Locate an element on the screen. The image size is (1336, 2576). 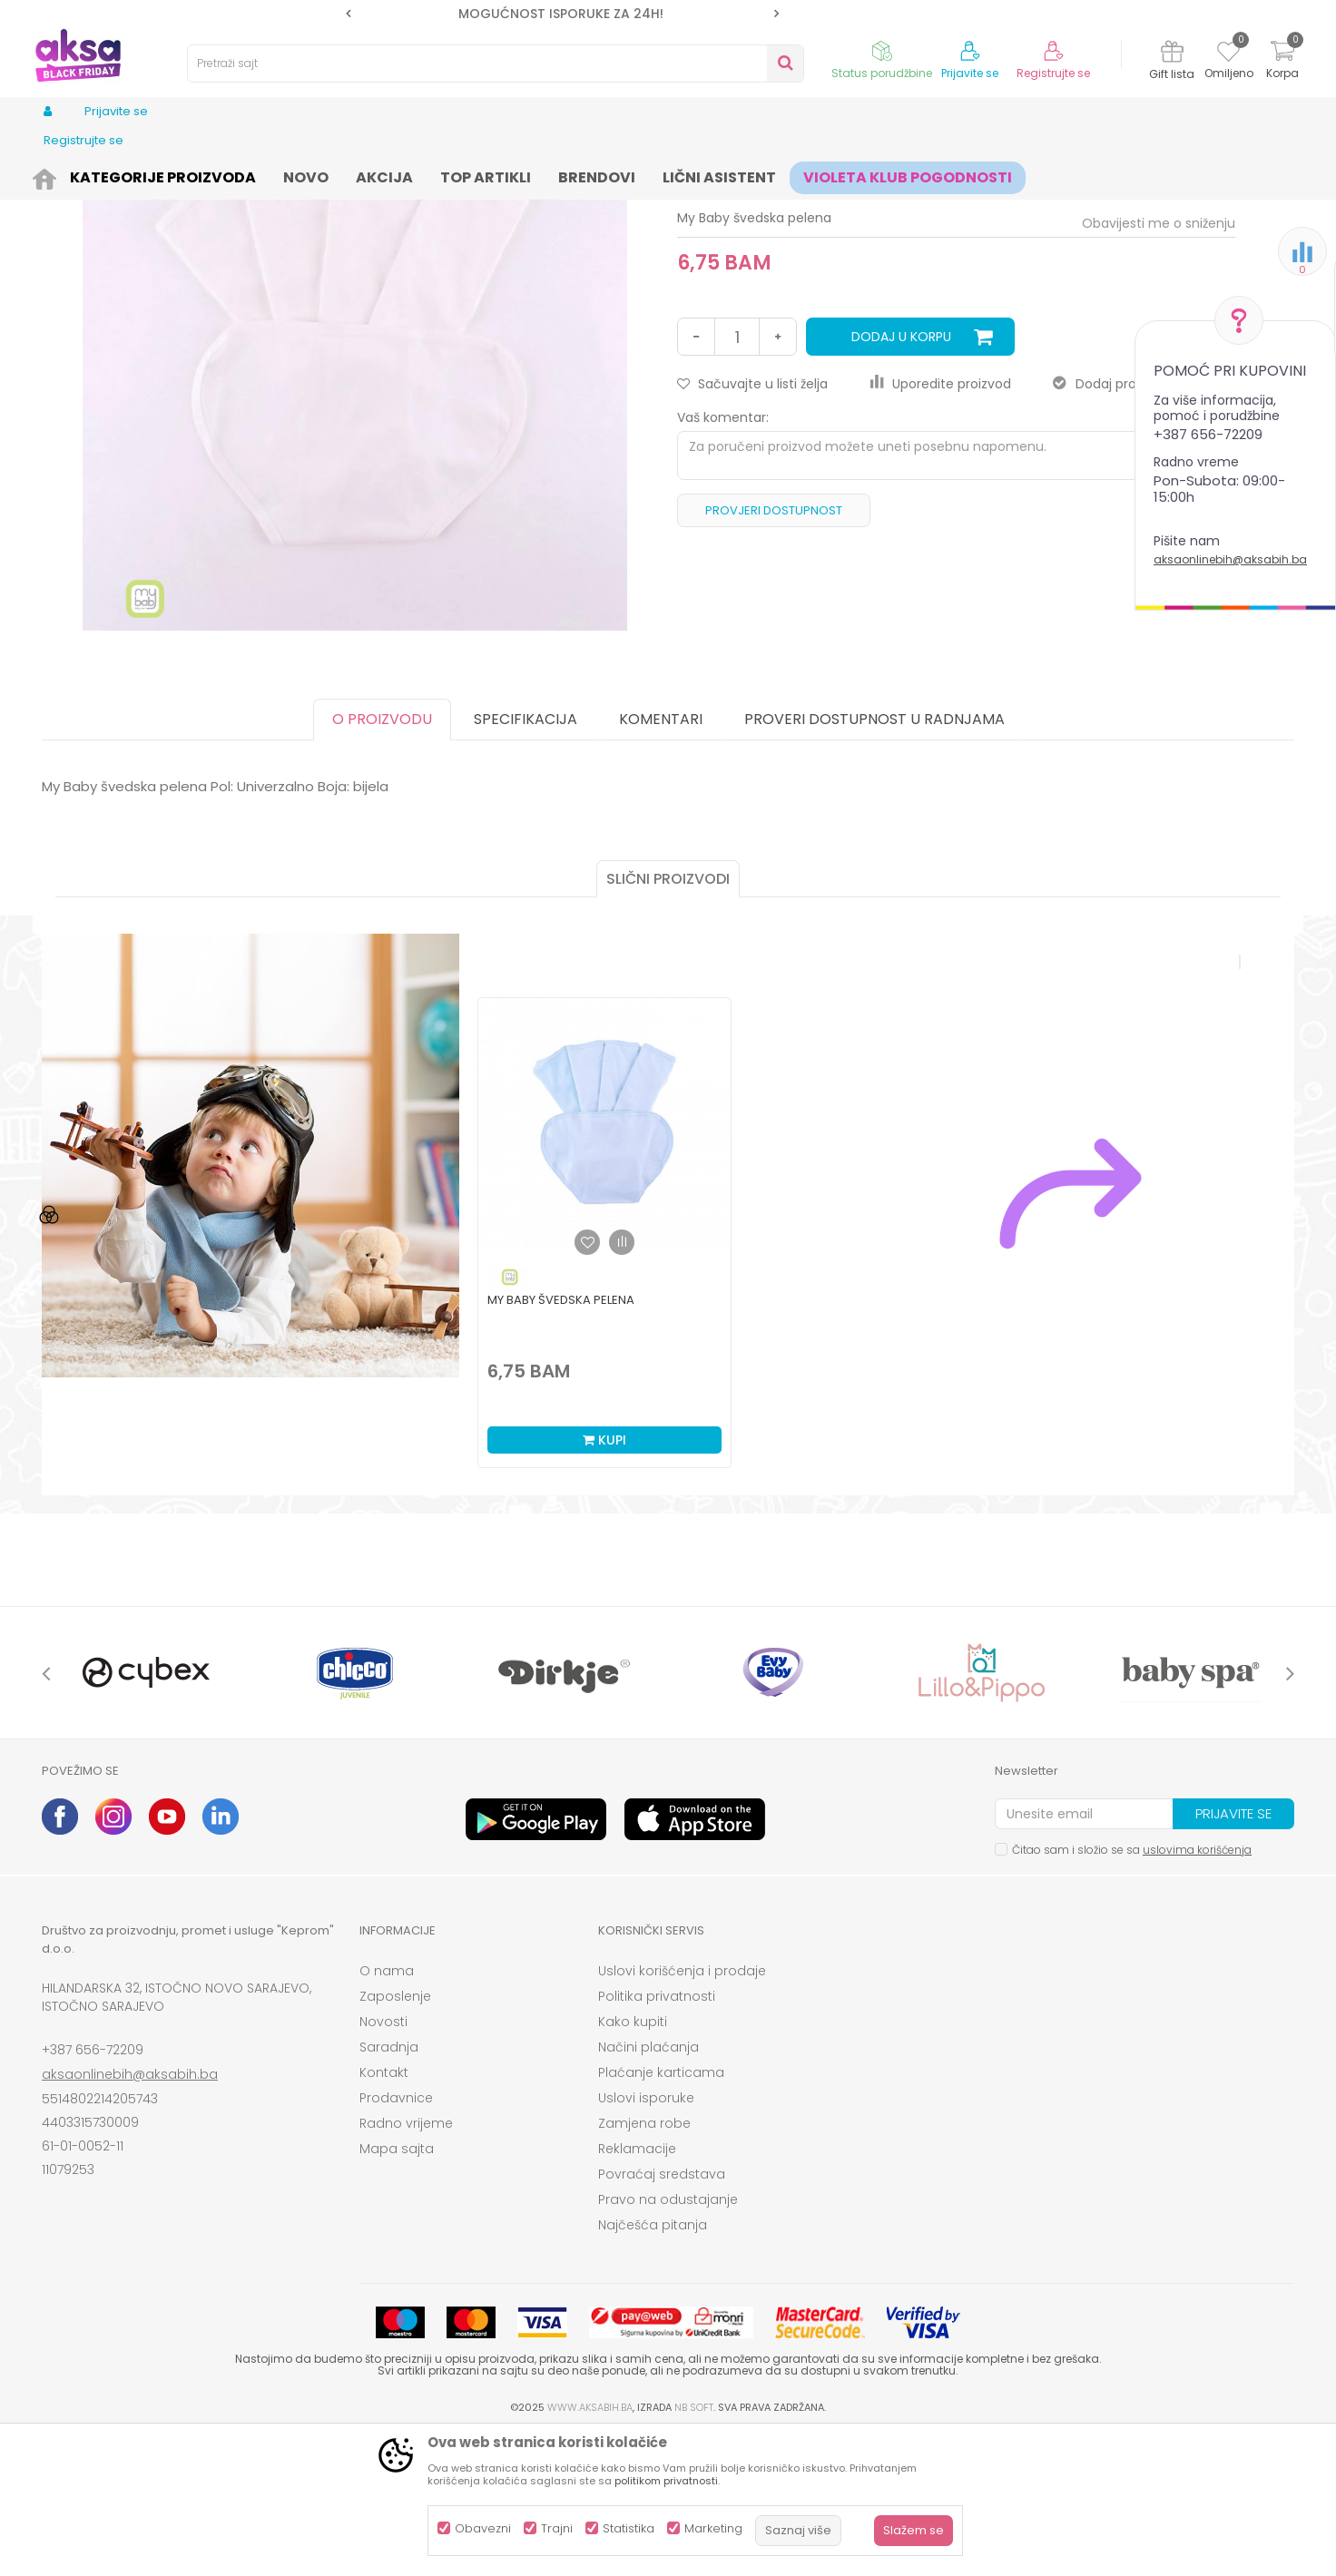
indicates overlapping or shared elements in a venn diagram is located at coordinates (49, 1215).